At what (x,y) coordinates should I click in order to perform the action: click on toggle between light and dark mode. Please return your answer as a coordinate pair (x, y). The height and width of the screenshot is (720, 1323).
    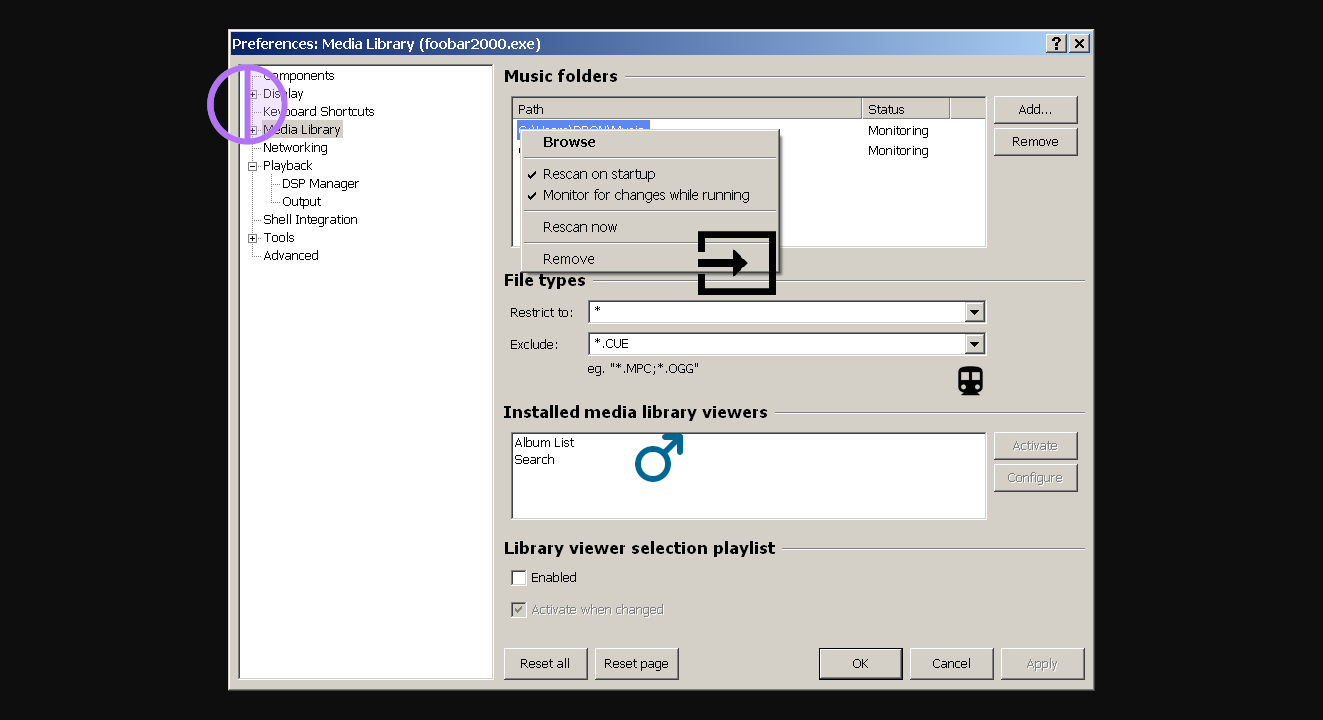
    Looking at the image, I should click on (247, 104).